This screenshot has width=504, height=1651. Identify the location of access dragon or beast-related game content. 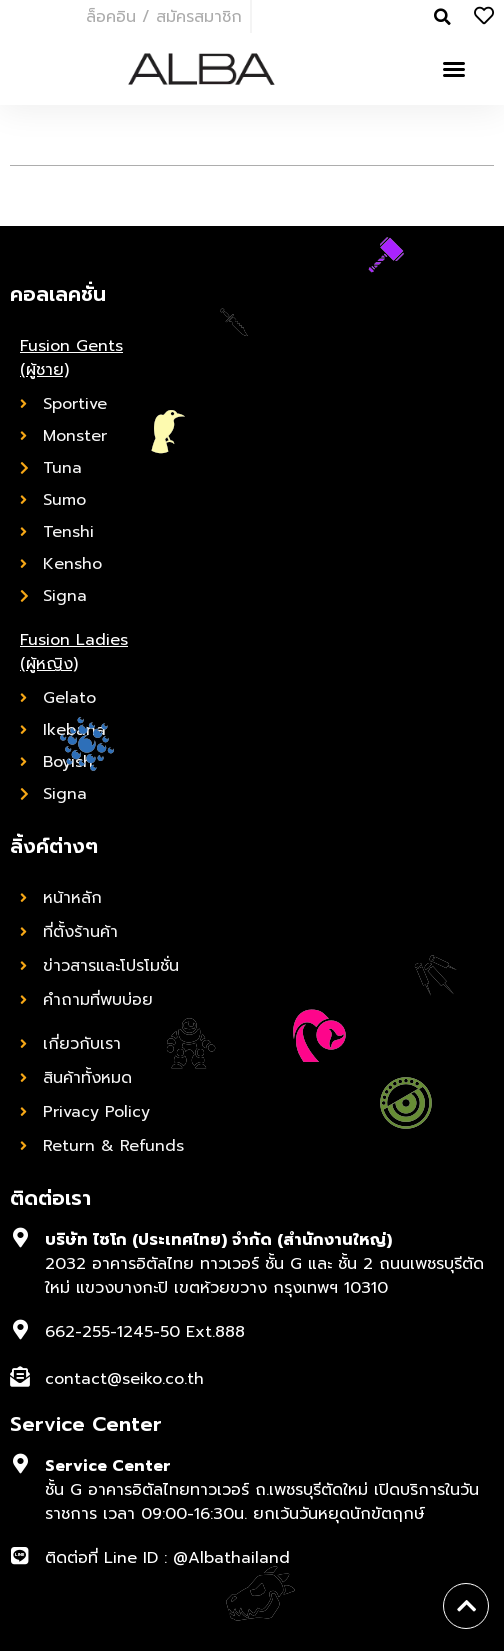
(260, 1593).